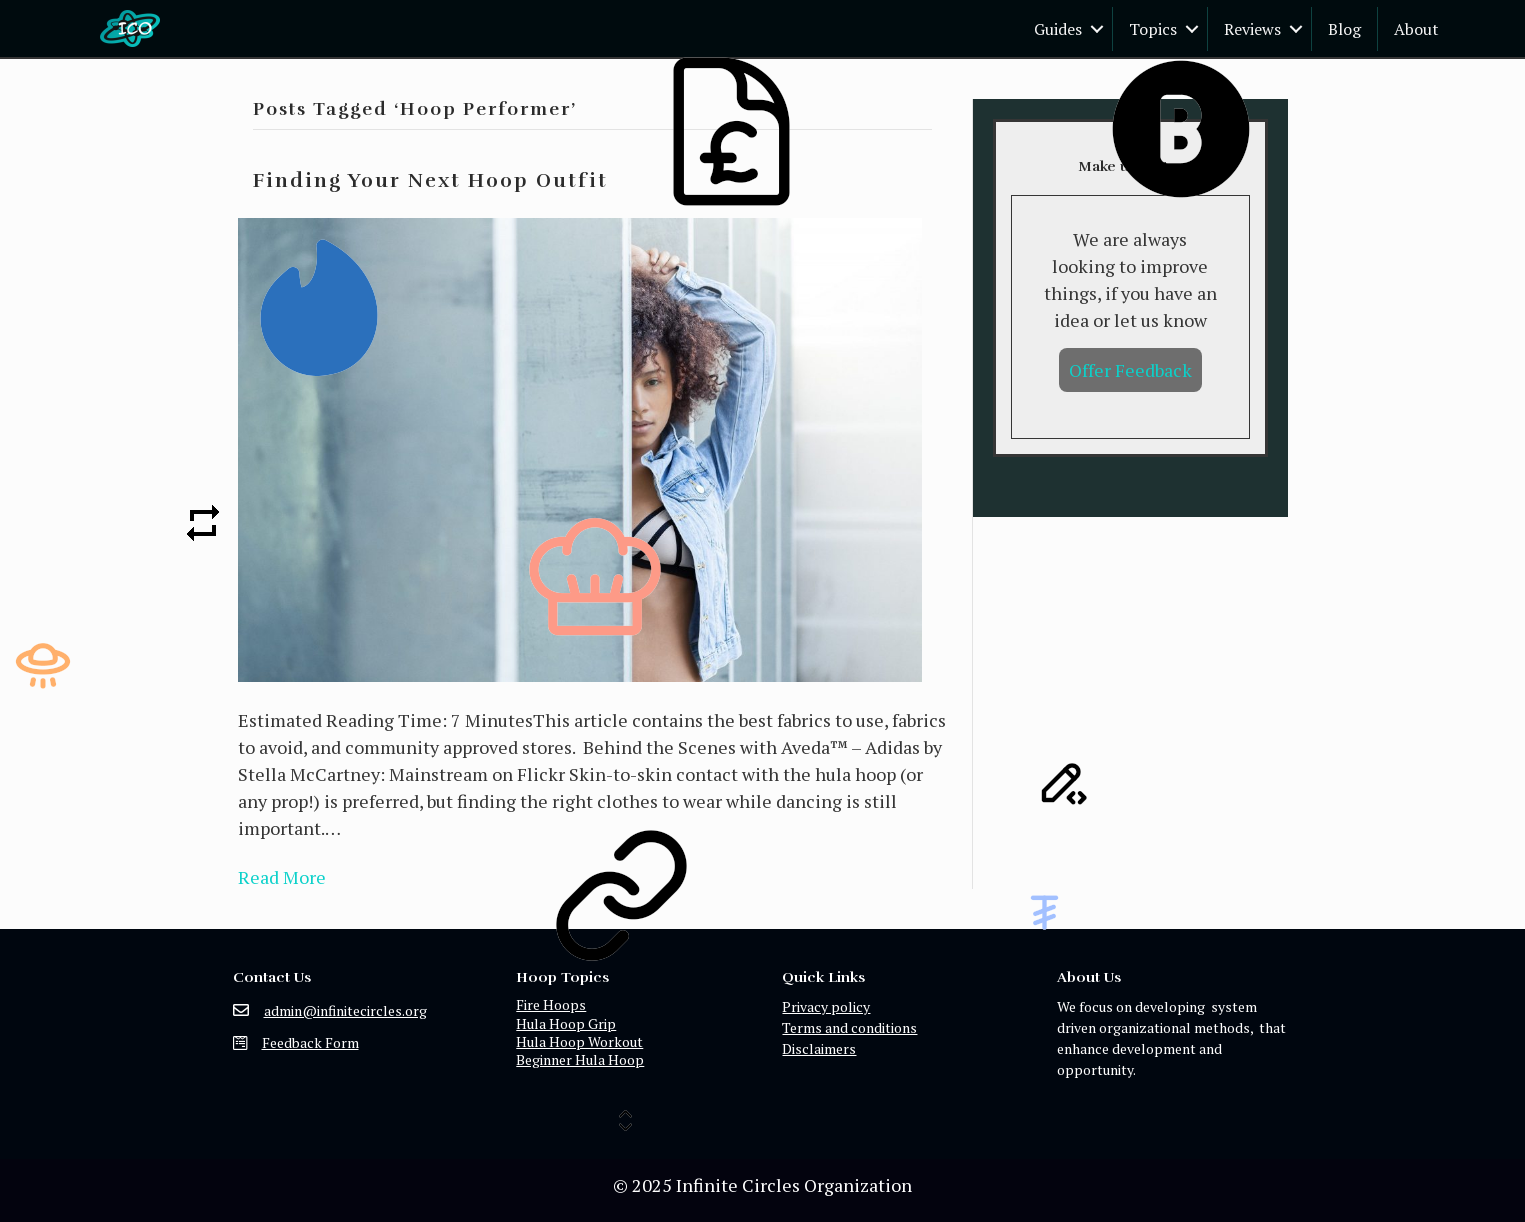 The image size is (1525, 1222). What do you see at coordinates (203, 523) in the screenshot?
I see `enable repeat mode for media playback` at bounding box center [203, 523].